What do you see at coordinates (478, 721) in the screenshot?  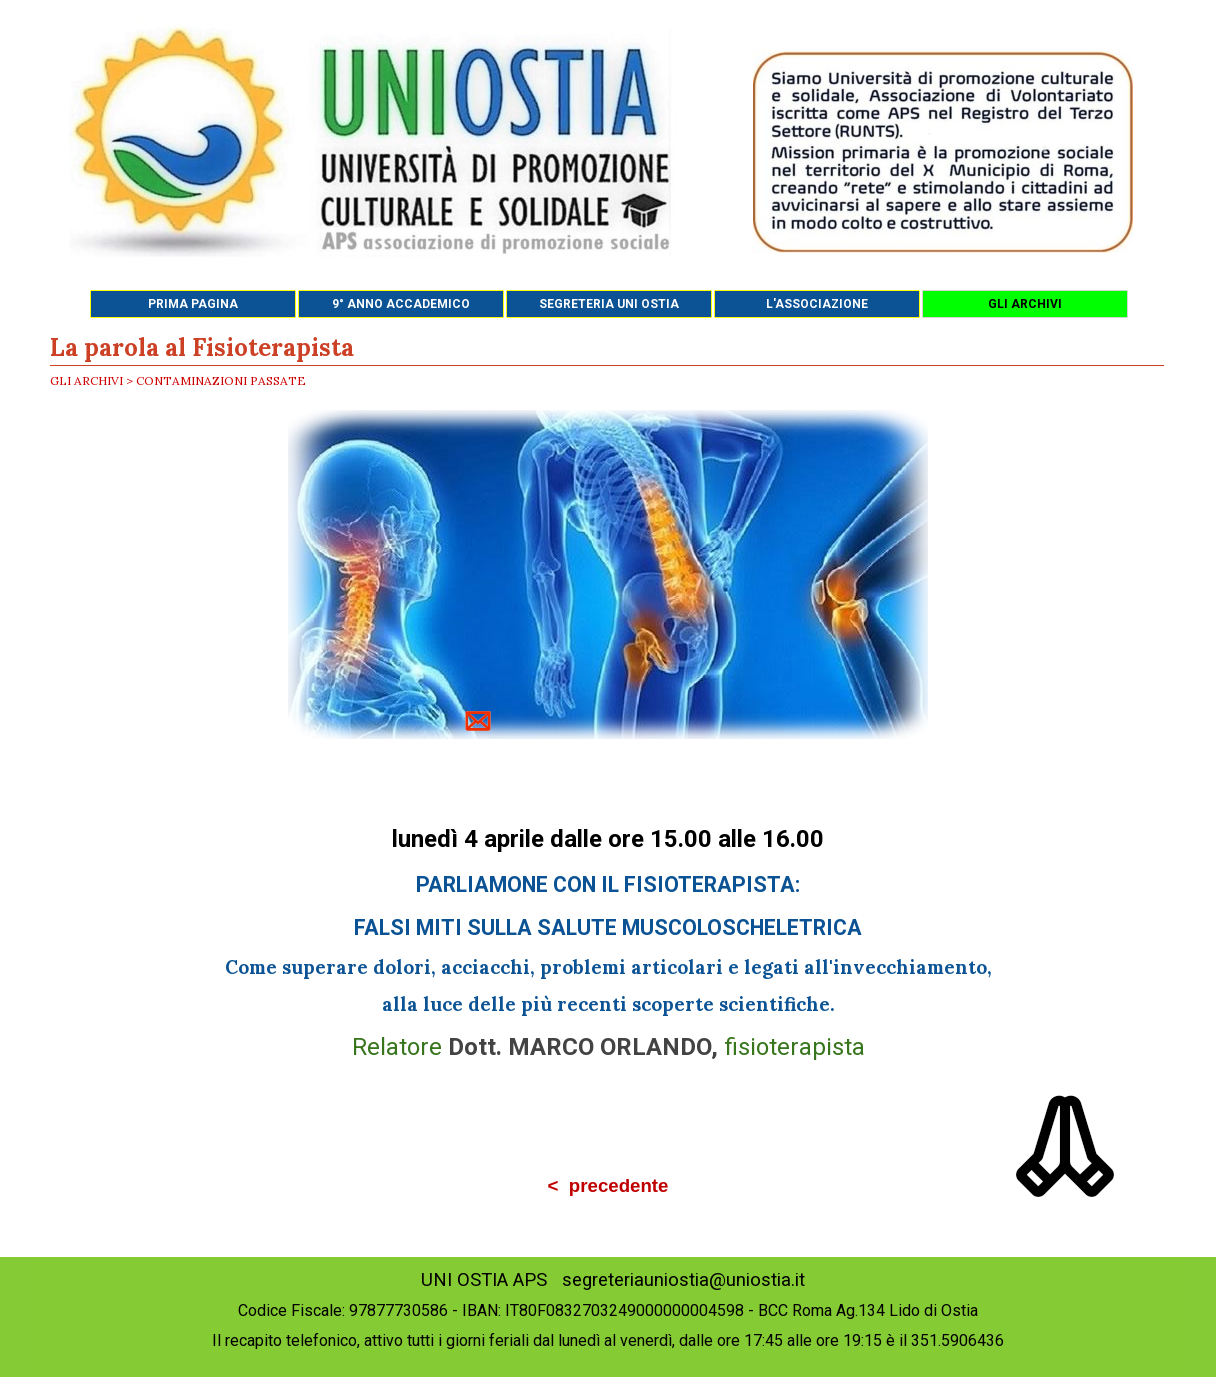 I see `open your inbox` at bounding box center [478, 721].